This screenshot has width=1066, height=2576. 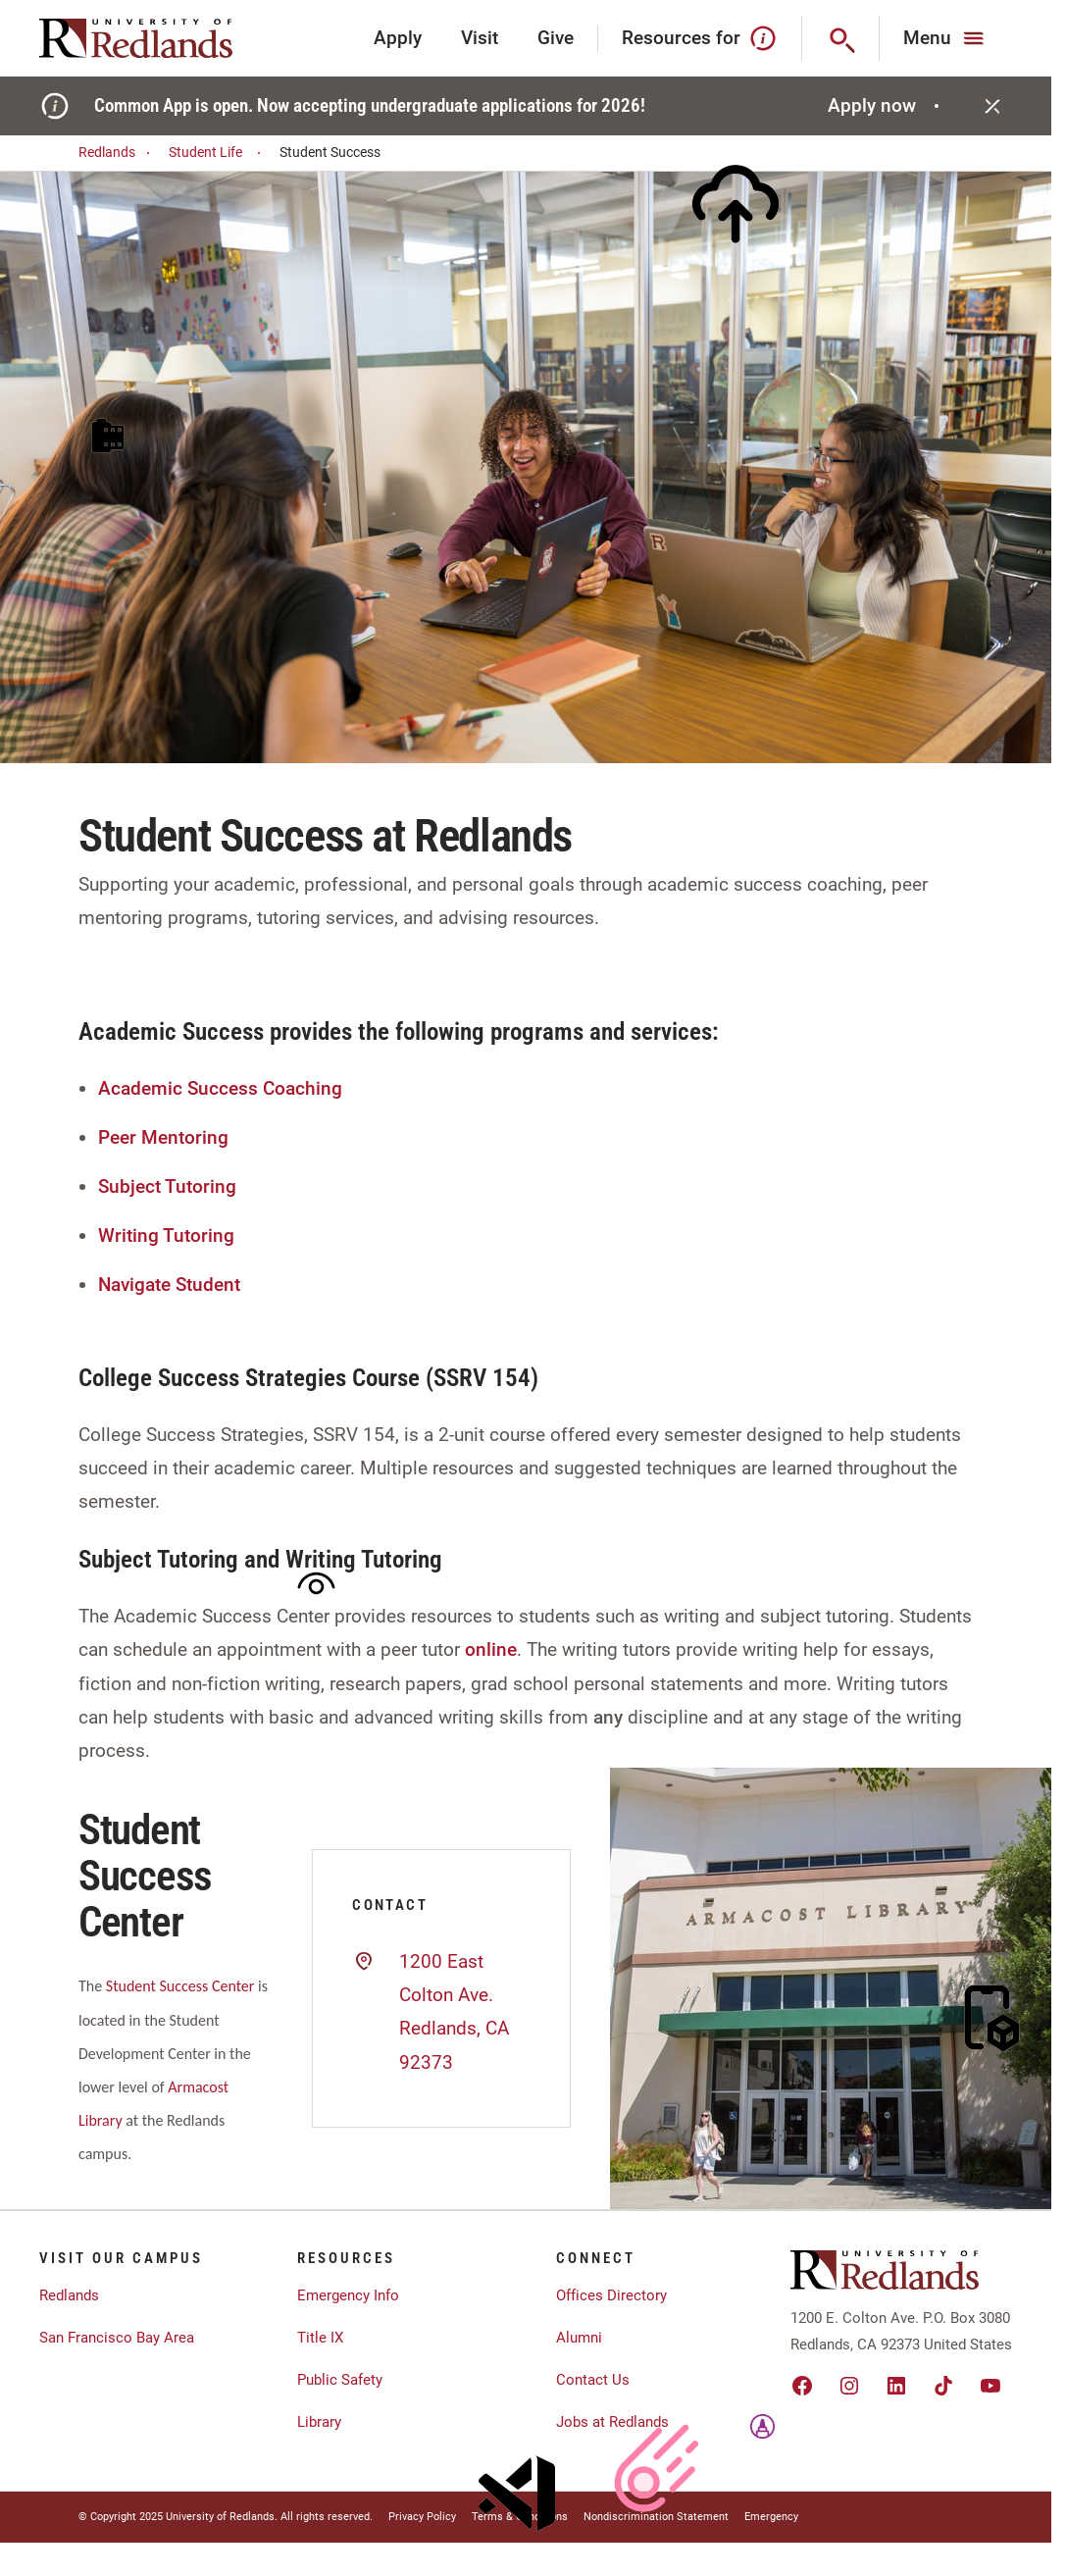 What do you see at coordinates (762, 2426) in the screenshot?
I see `marker or highlighter tool` at bounding box center [762, 2426].